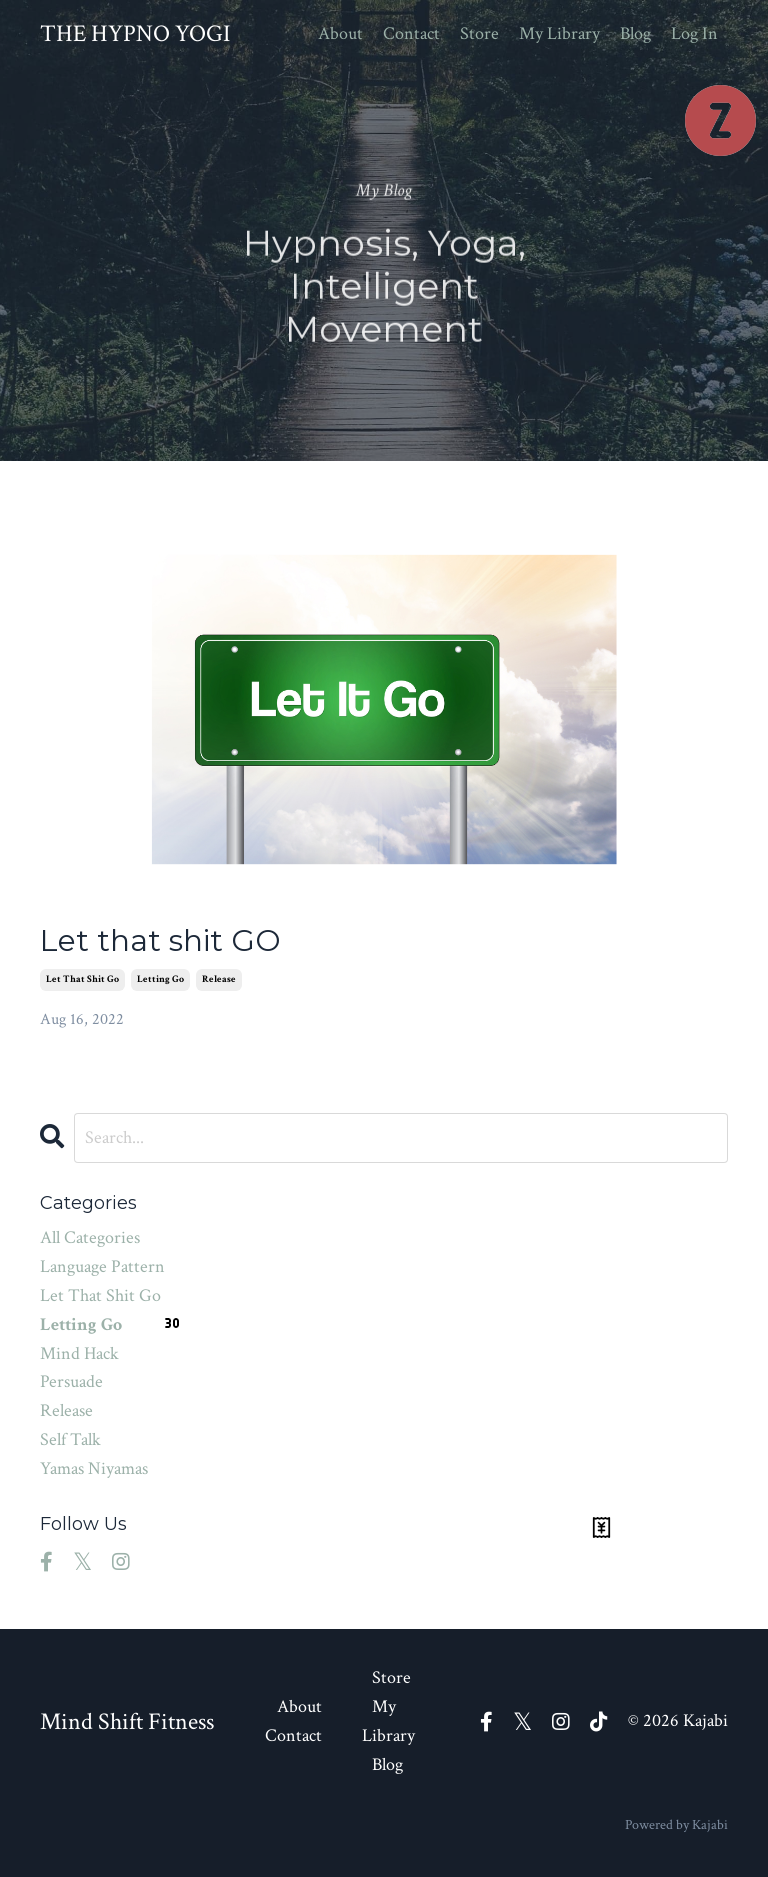 This screenshot has width=768, height=1877. I want to click on view receipt or transaction in Japanese yen, so click(601, 1527).